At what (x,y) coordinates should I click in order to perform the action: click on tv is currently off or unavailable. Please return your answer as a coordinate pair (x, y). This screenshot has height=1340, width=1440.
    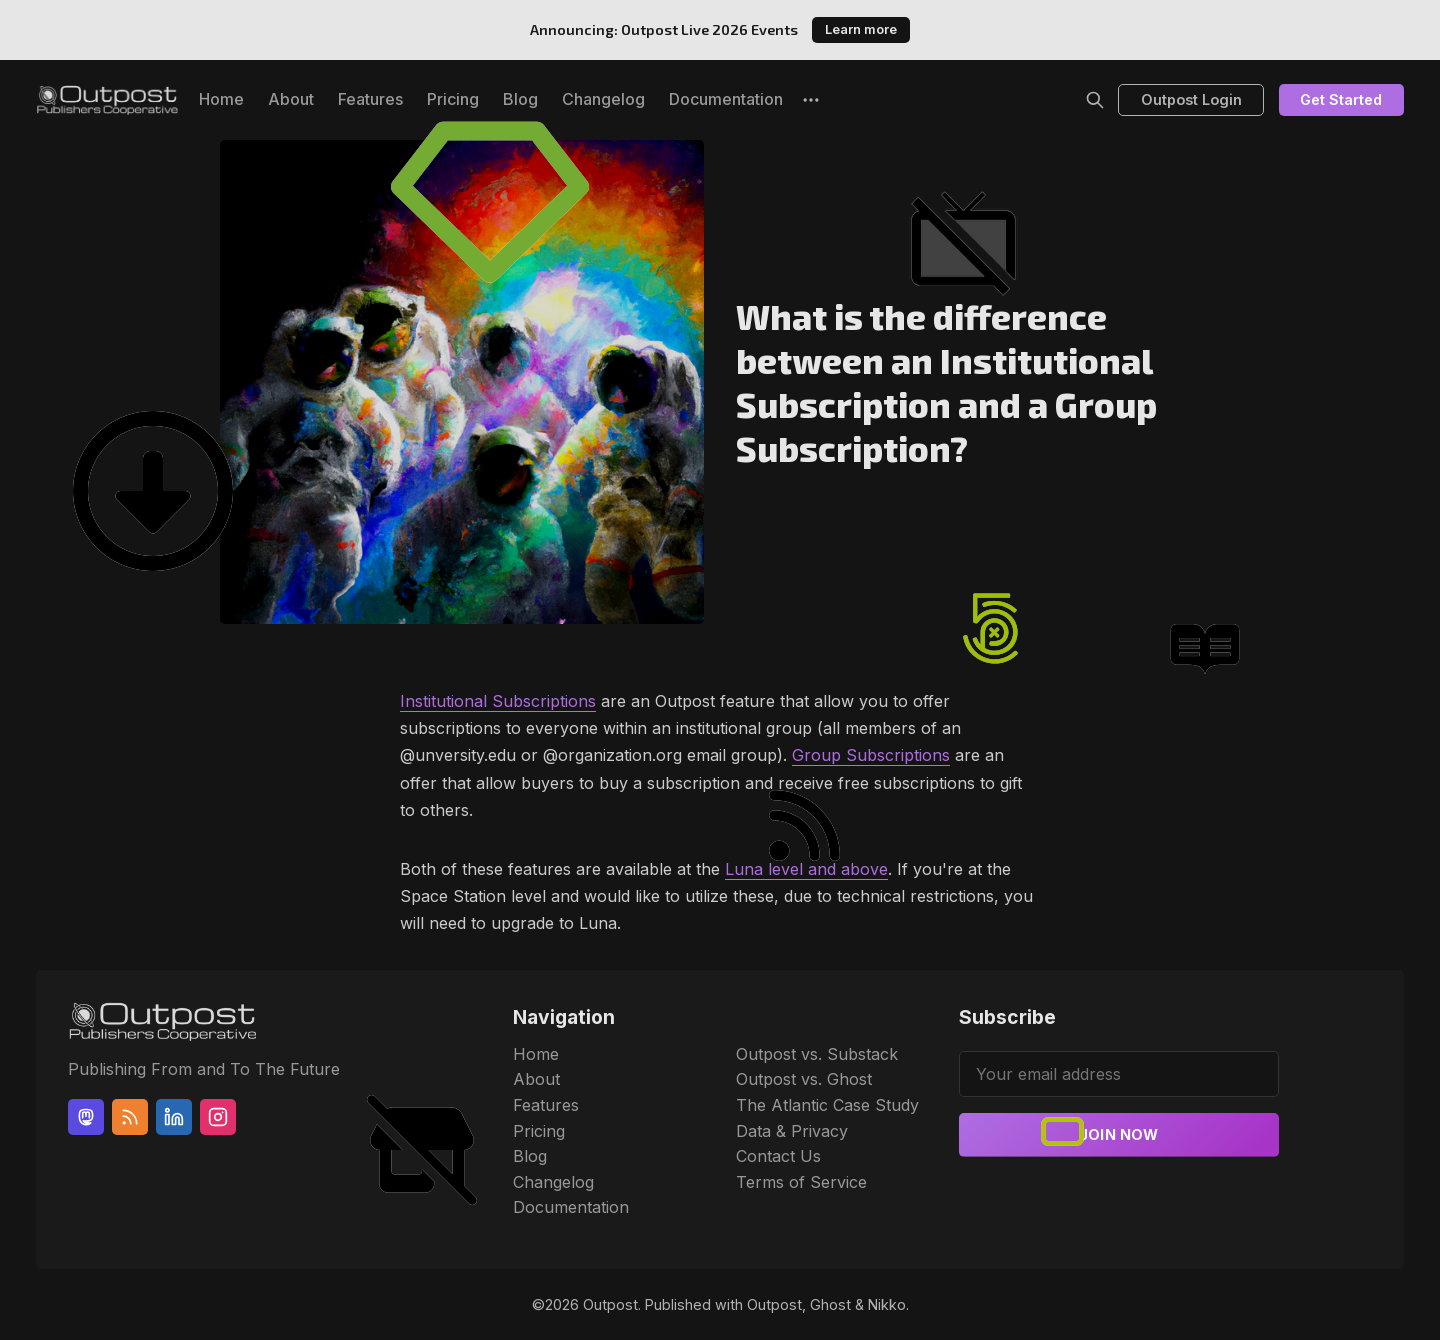
    Looking at the image, I should click on (963, 243).